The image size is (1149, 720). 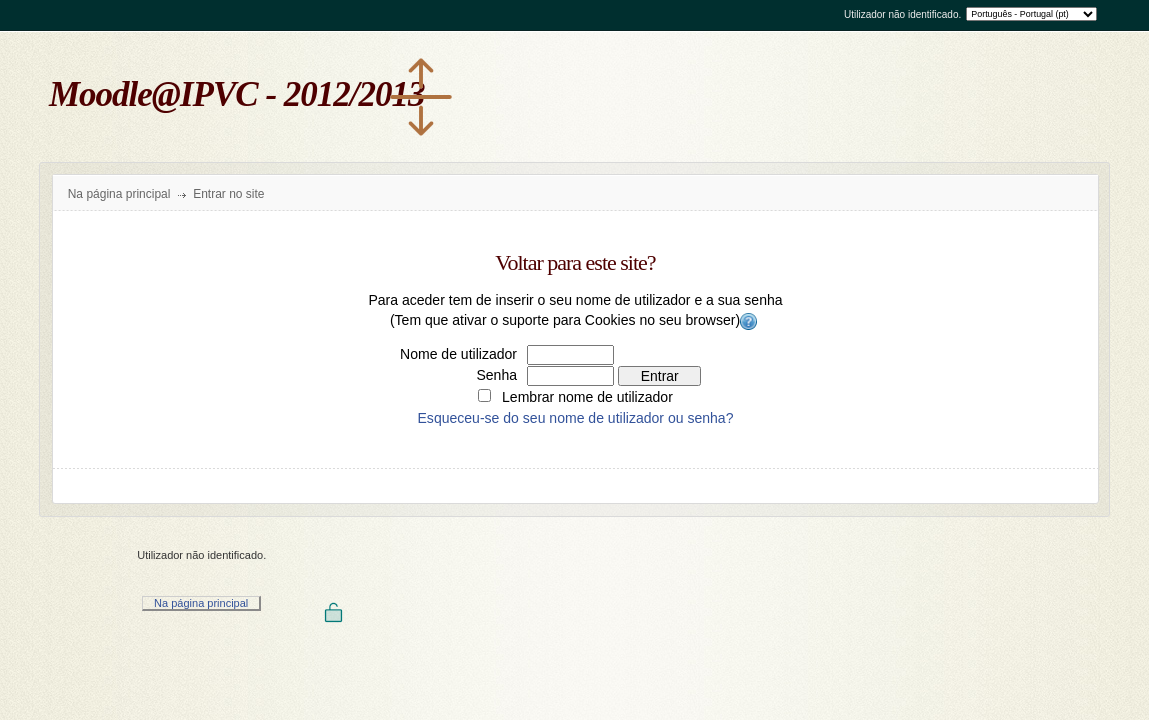 I want to click on unlocked or unsecured state, so click(x=333, y=613).